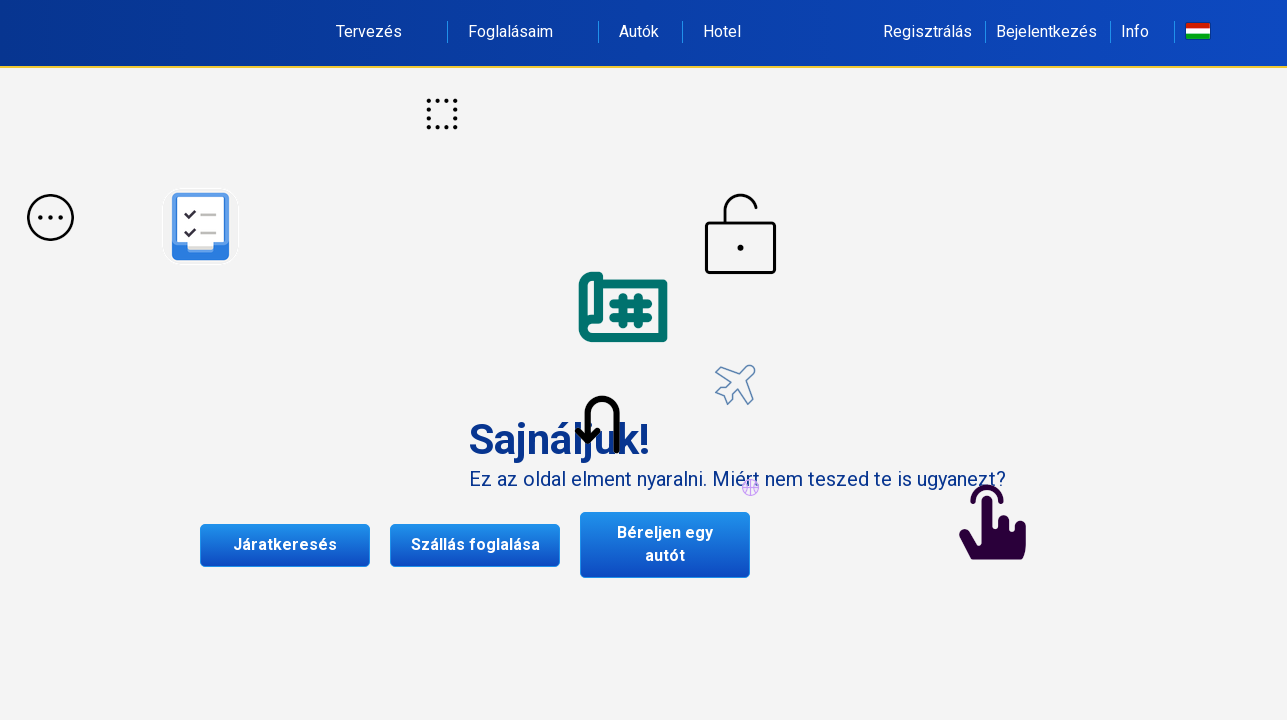 This screenshot has width=1287, height=720. I want to click on open work-related software or applications, so click(200, 226).